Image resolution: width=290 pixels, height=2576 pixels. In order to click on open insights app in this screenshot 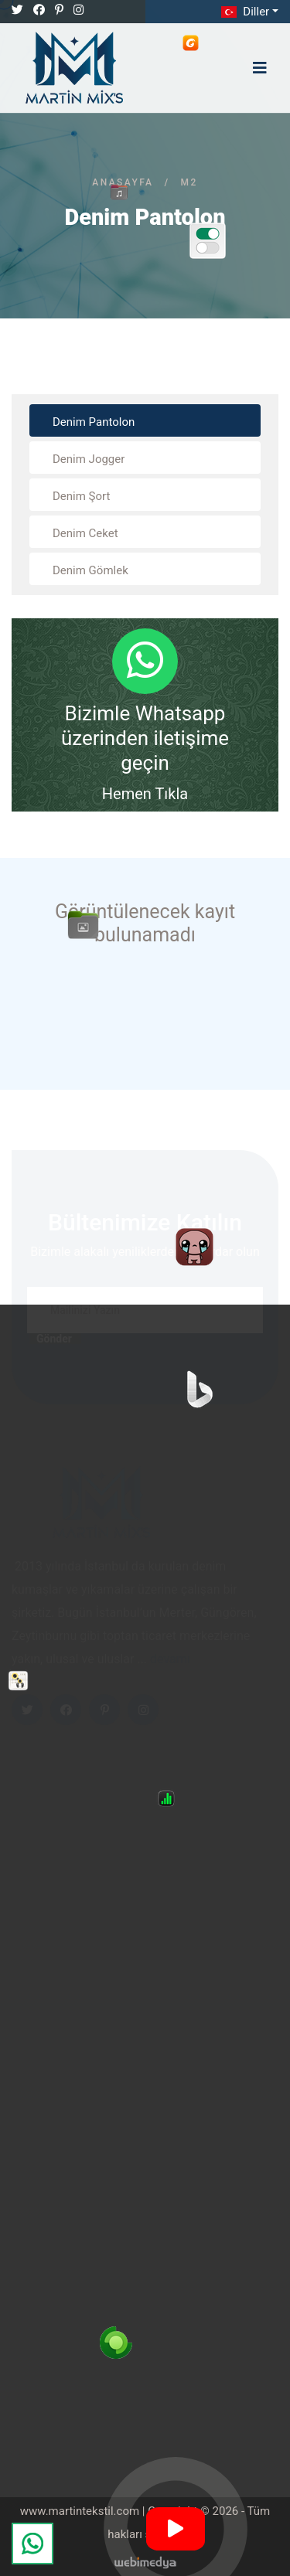, I will do `click(116, 2343)`.